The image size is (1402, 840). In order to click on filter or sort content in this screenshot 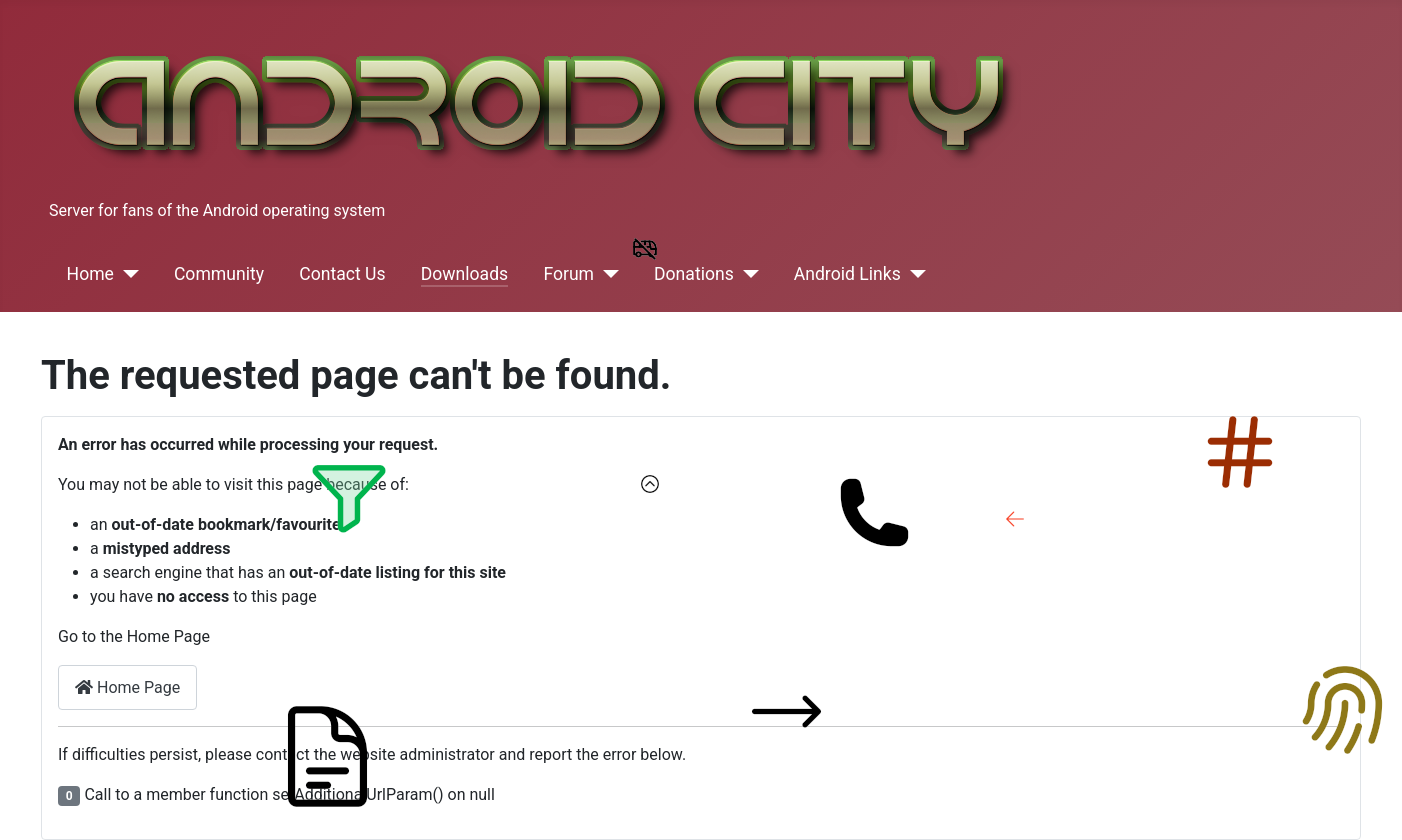, I will do `click(349, 496)`.